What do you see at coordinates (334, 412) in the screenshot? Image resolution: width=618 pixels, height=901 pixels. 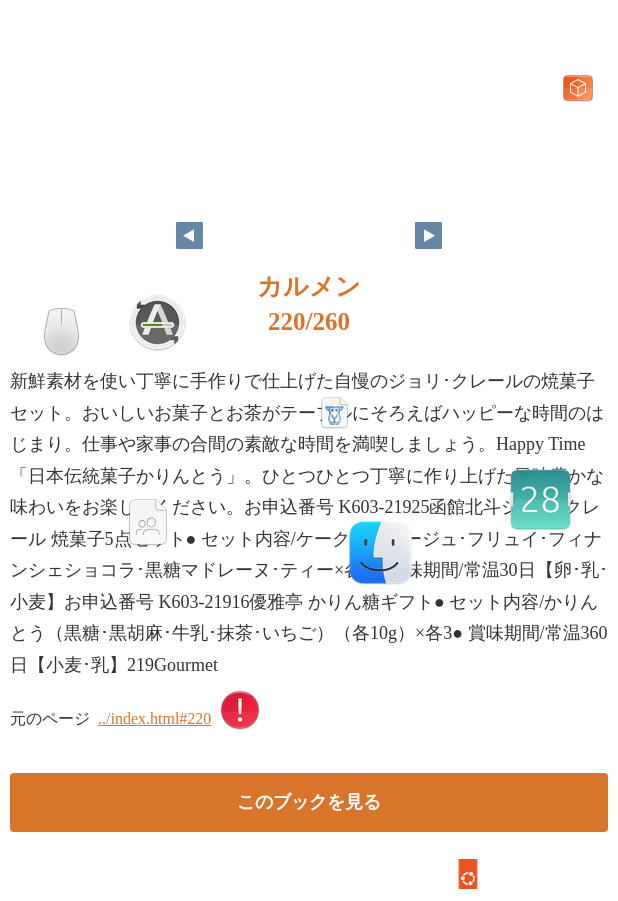 I see `indicates a perl script or program file` at bounding box center [334, 412].